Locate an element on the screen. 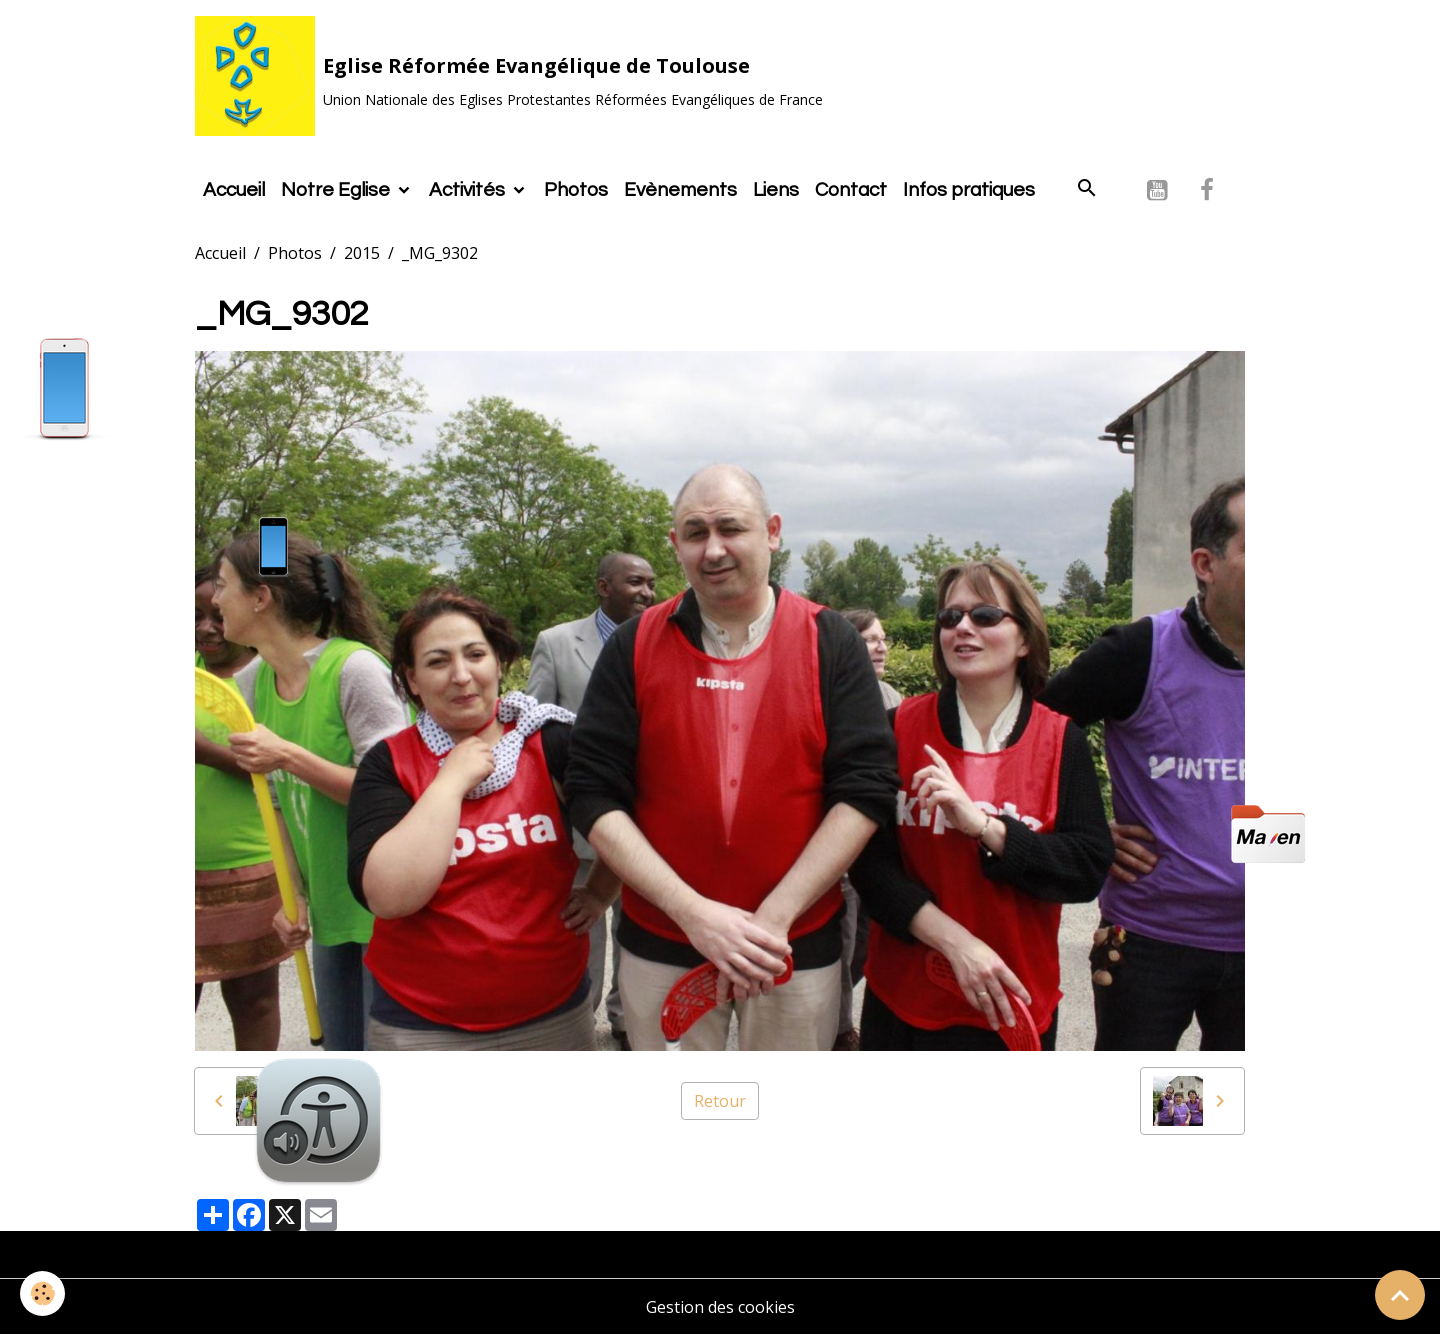 The width and height of the screenshot is (1440, 1335). folder containing maven project files is located at coordinates (1268, 836).